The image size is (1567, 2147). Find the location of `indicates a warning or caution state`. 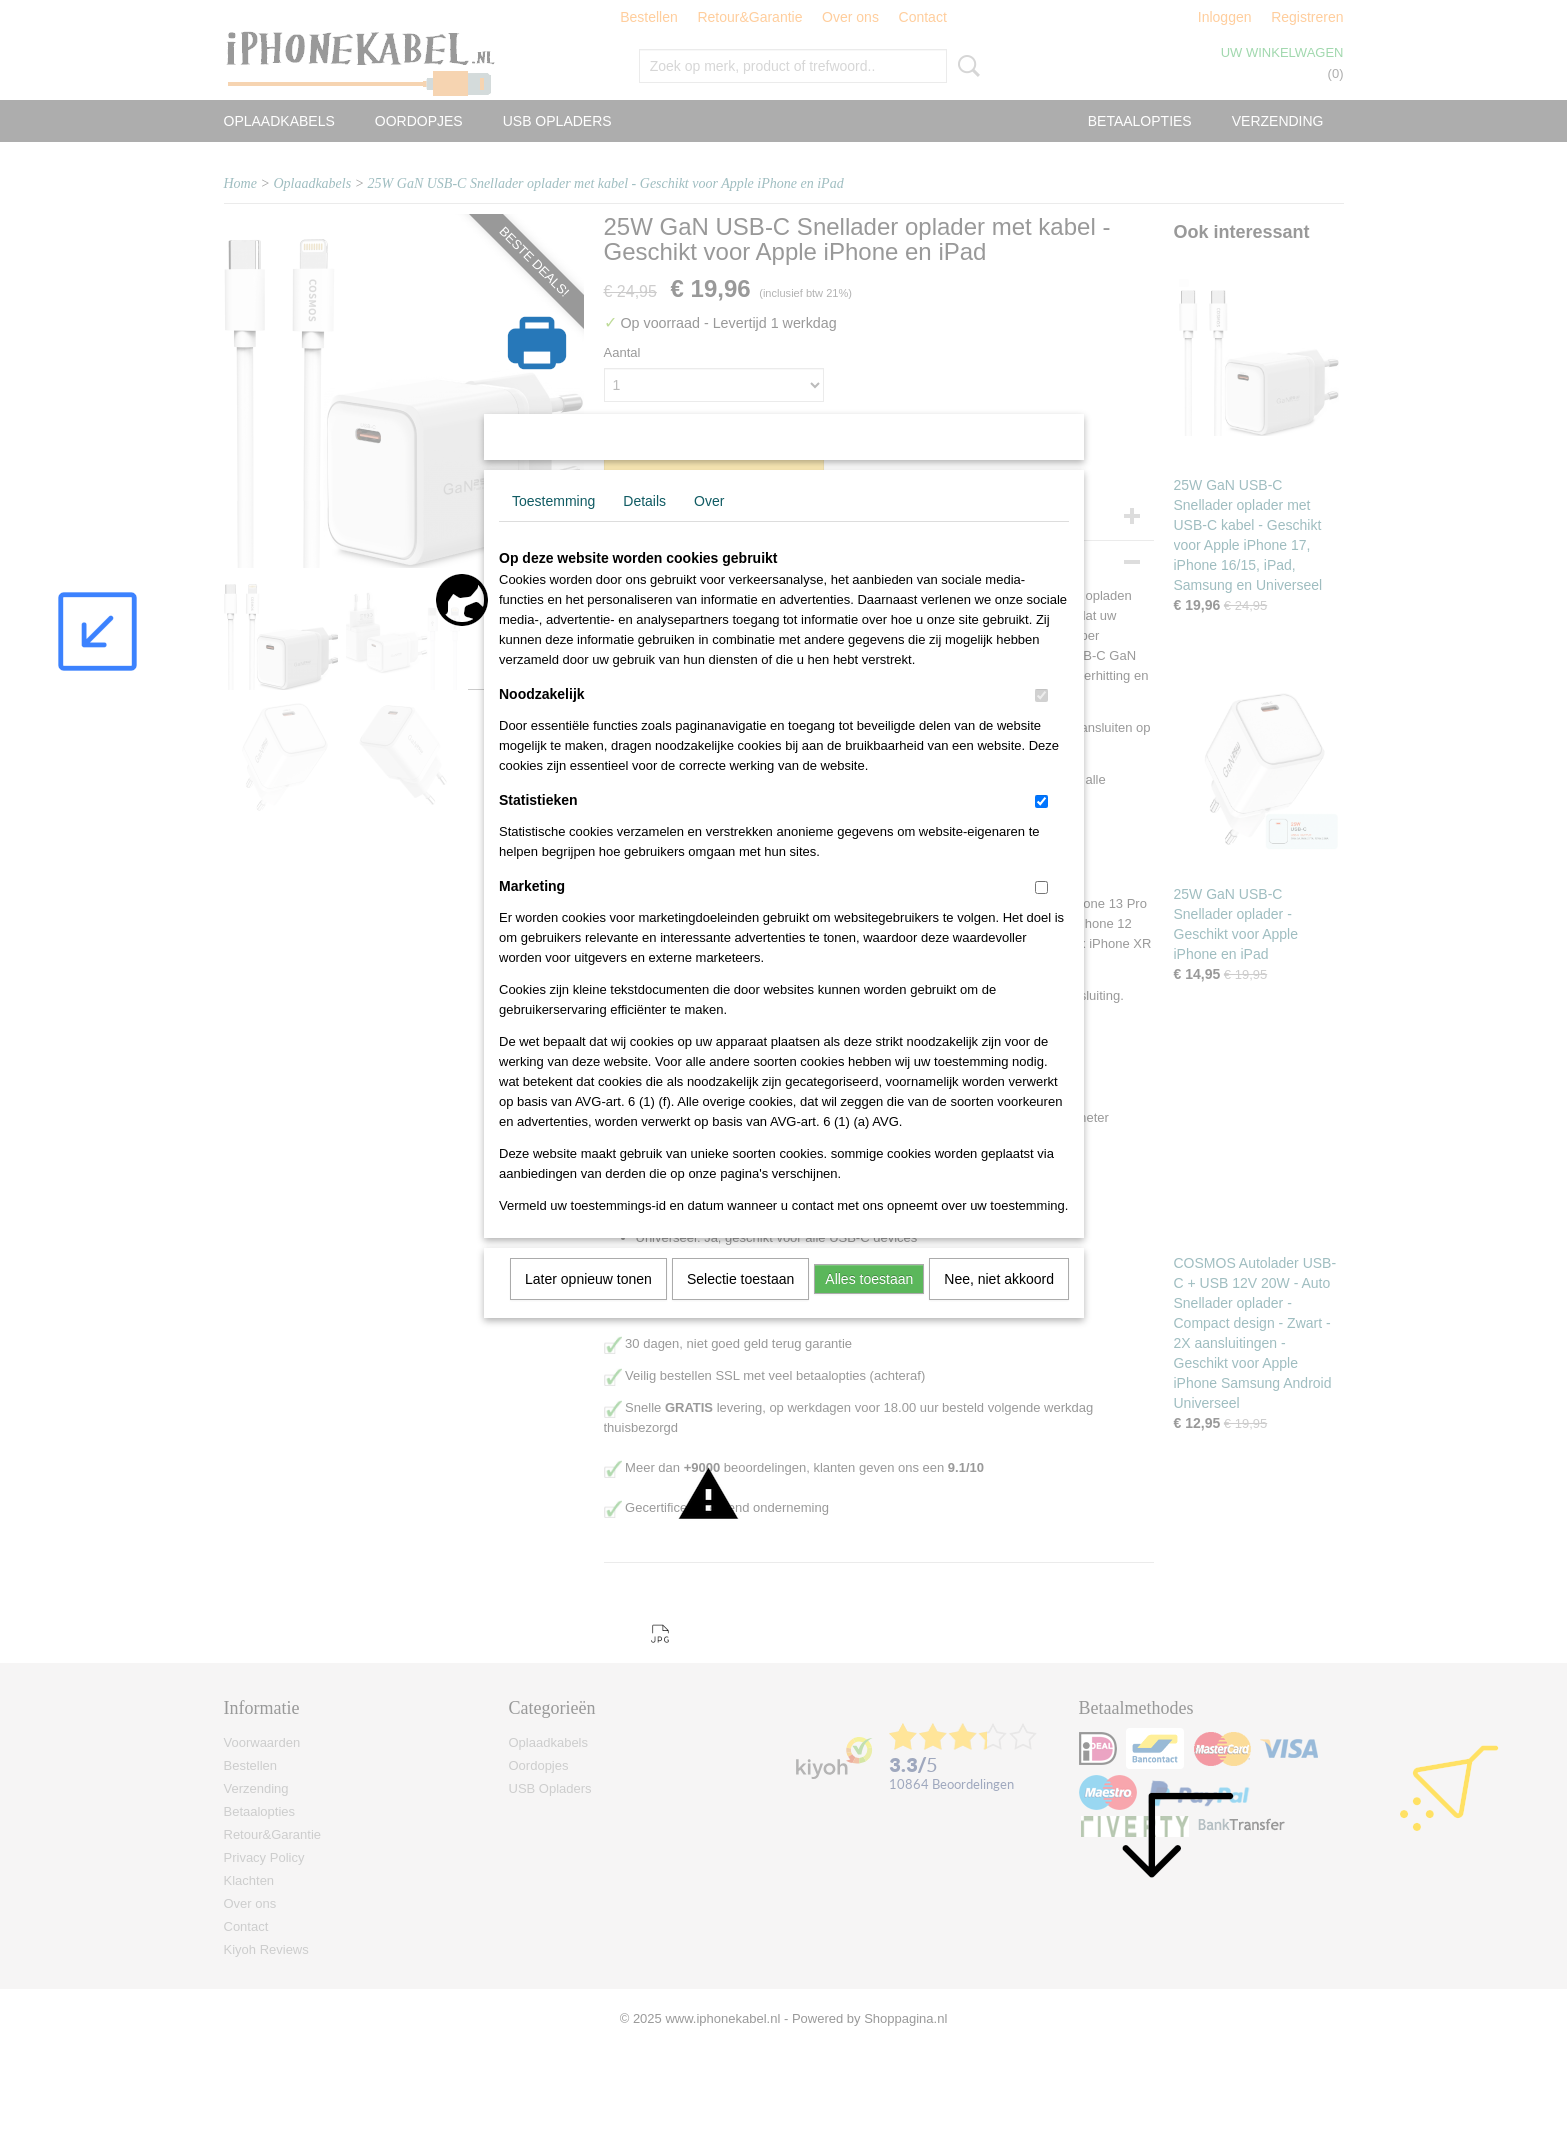

indicates a warning or caution state is located at coordinates (708, 1494).